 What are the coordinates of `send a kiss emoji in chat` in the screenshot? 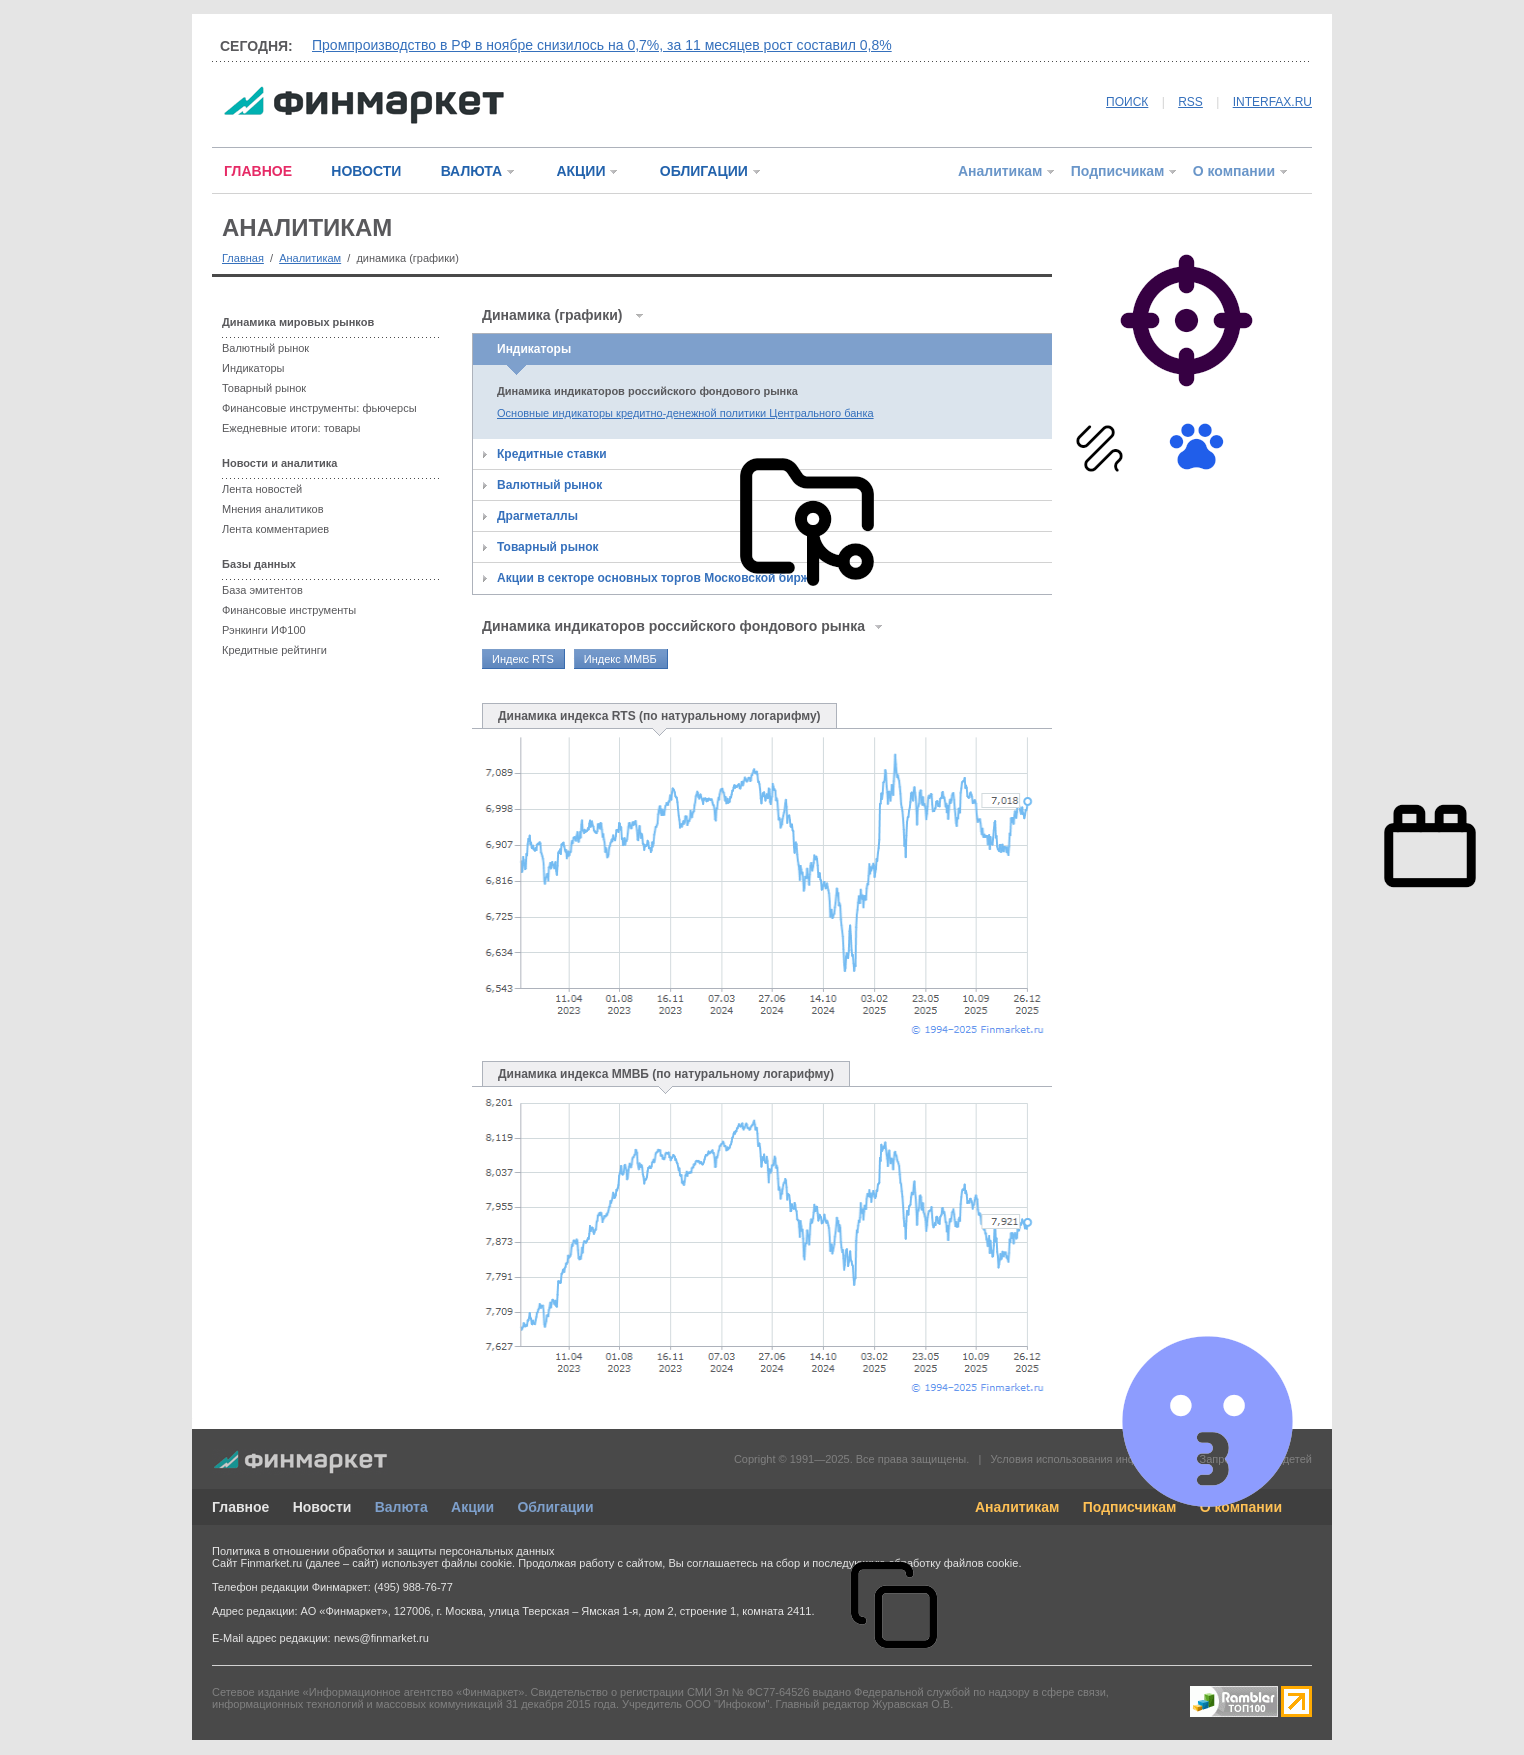 It's located at (1207, 1421).